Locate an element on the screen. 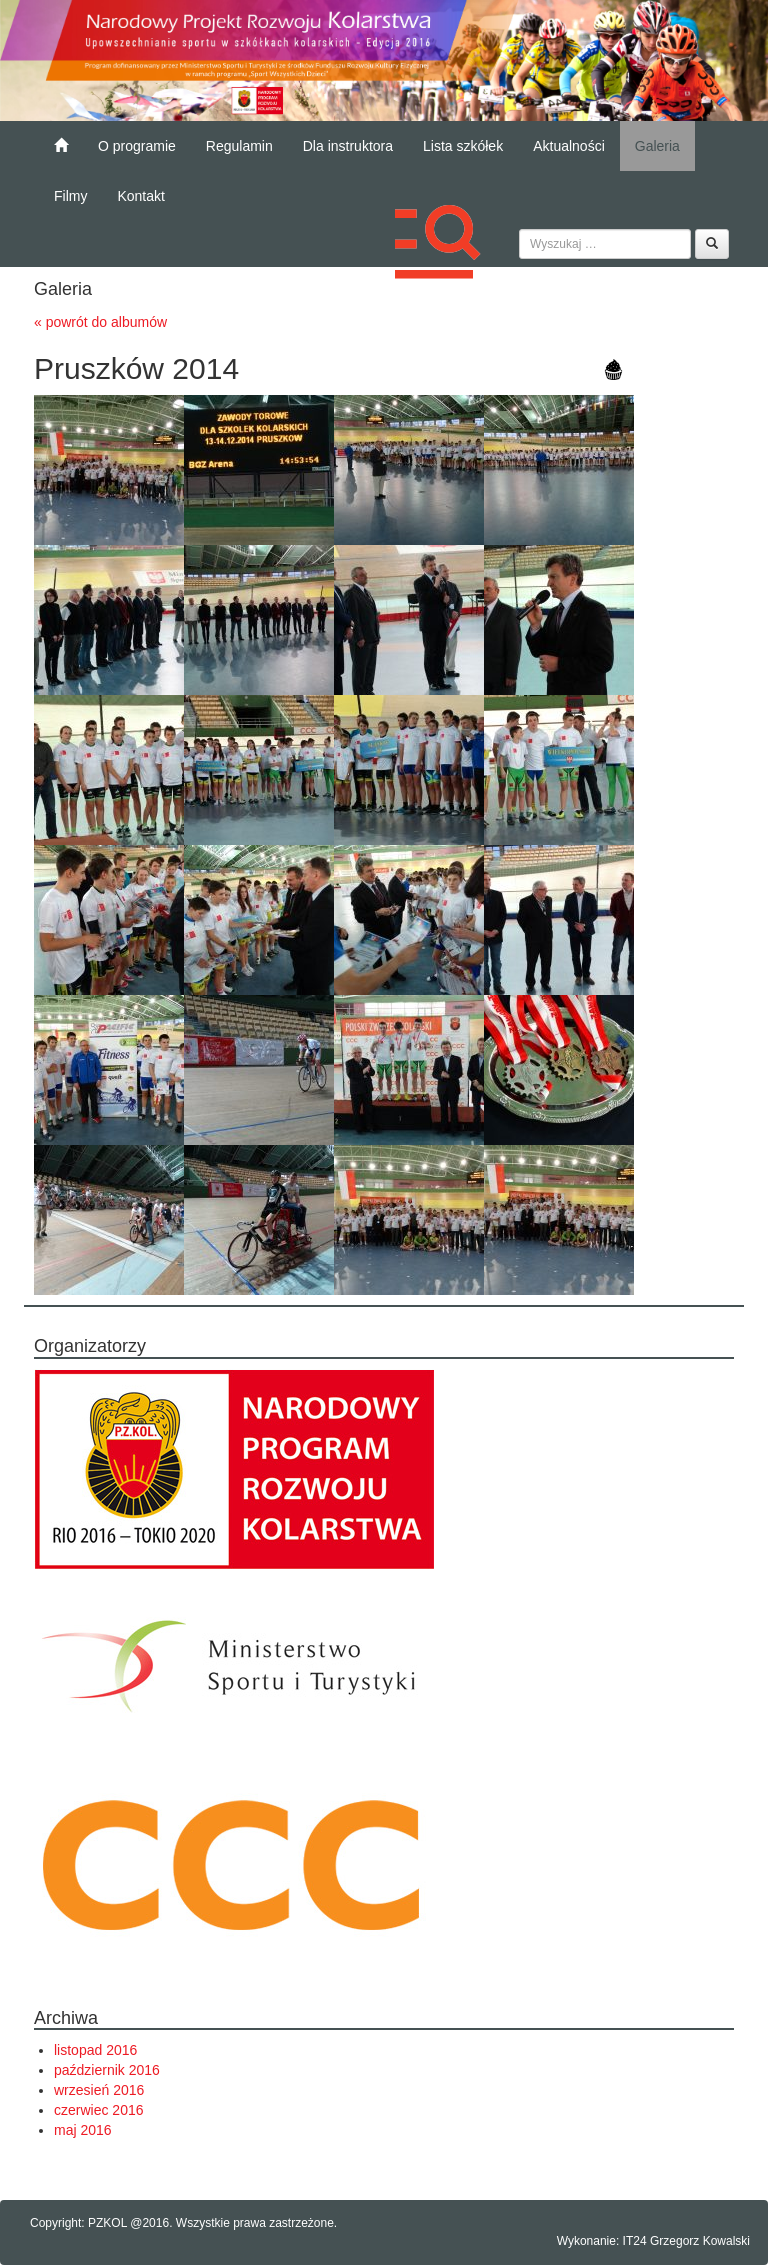  vanilla extract css framework logo is located at coordinates (613, 369).